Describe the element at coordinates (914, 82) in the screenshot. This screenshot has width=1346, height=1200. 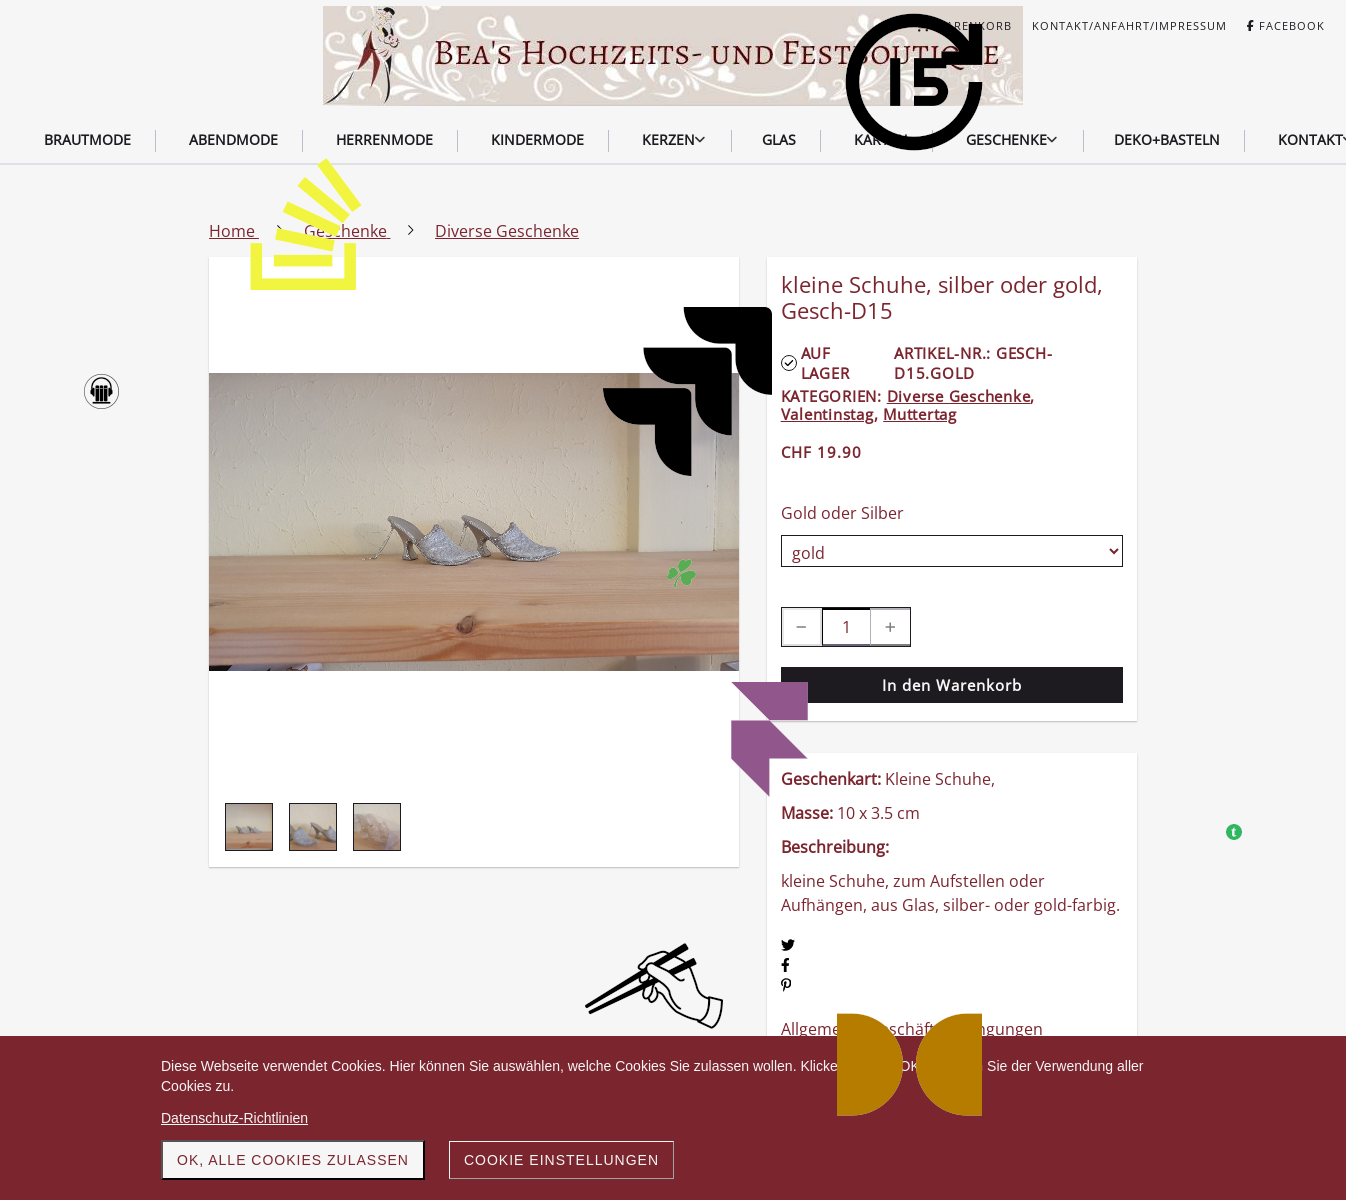
I see `skip forward 15 seconds` at that location.